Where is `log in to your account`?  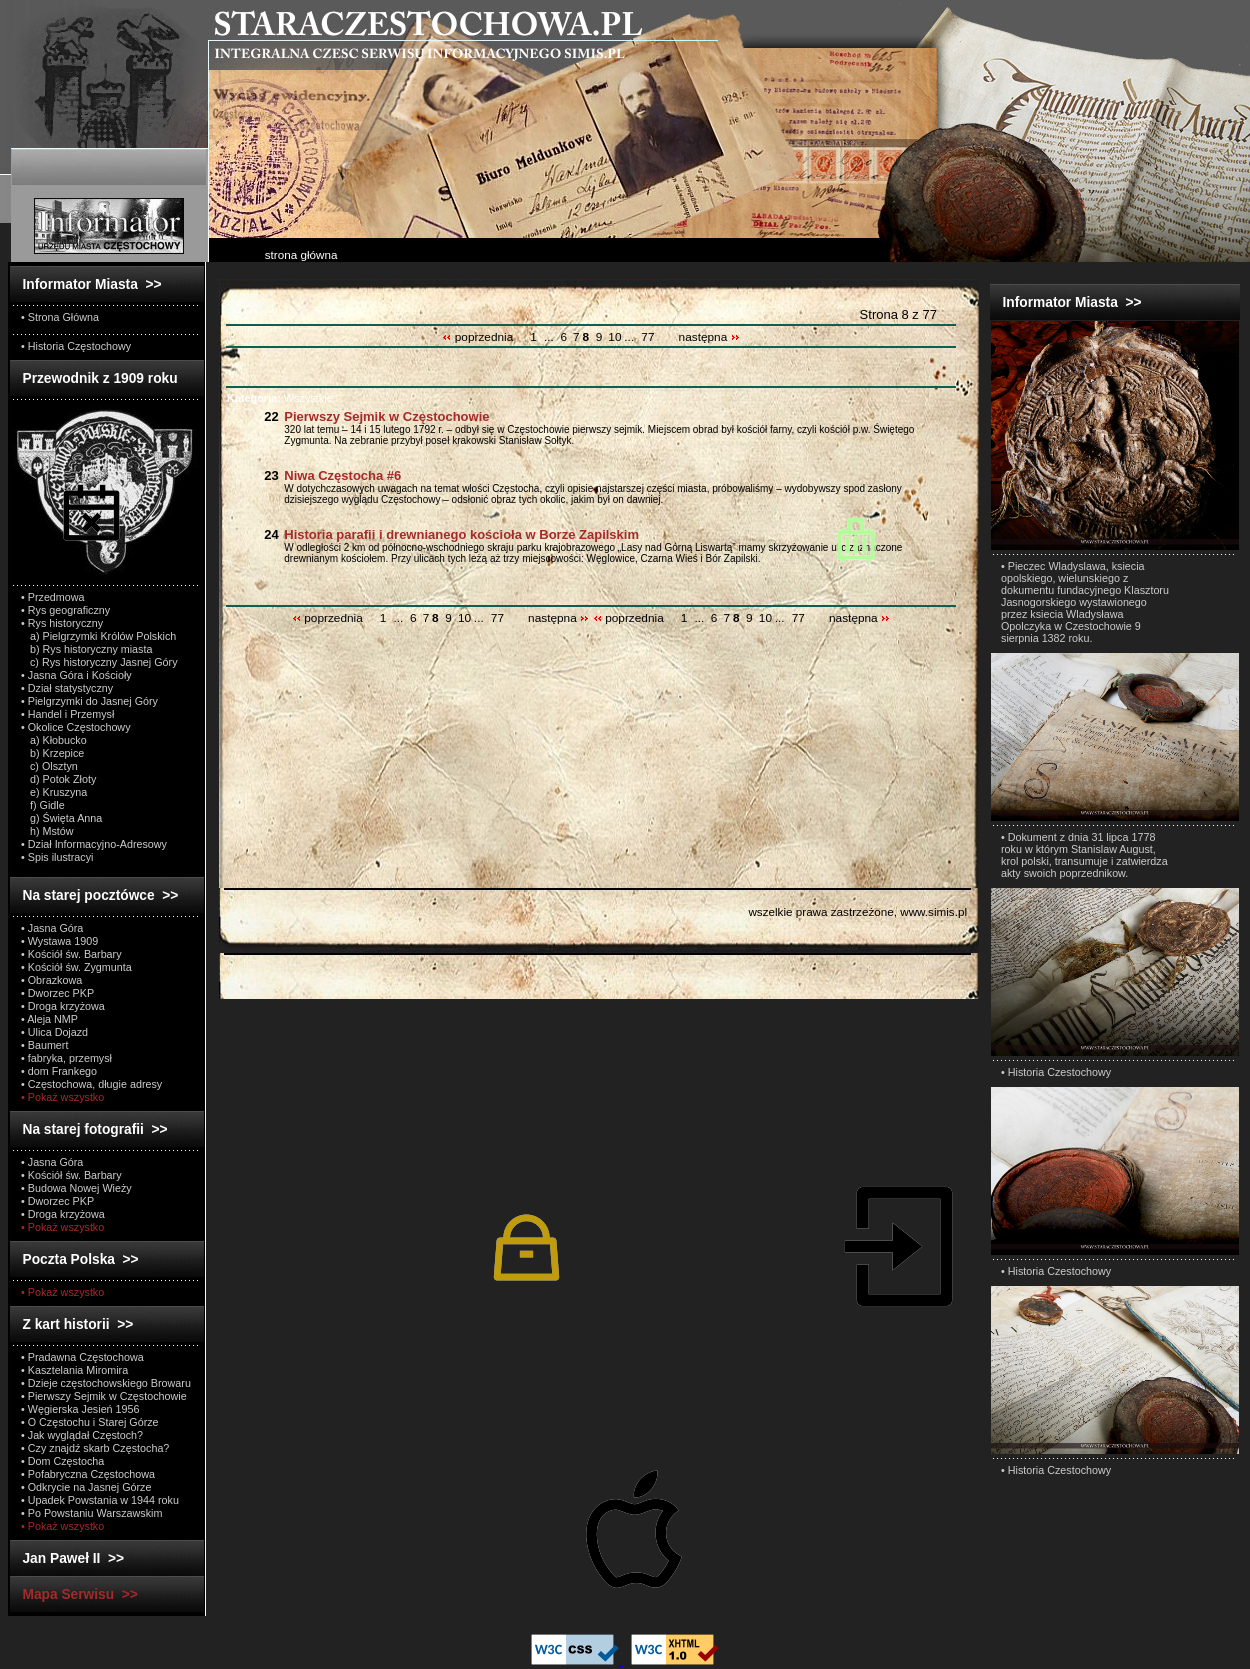 log in to your account is located at coordinates (904, 1246).